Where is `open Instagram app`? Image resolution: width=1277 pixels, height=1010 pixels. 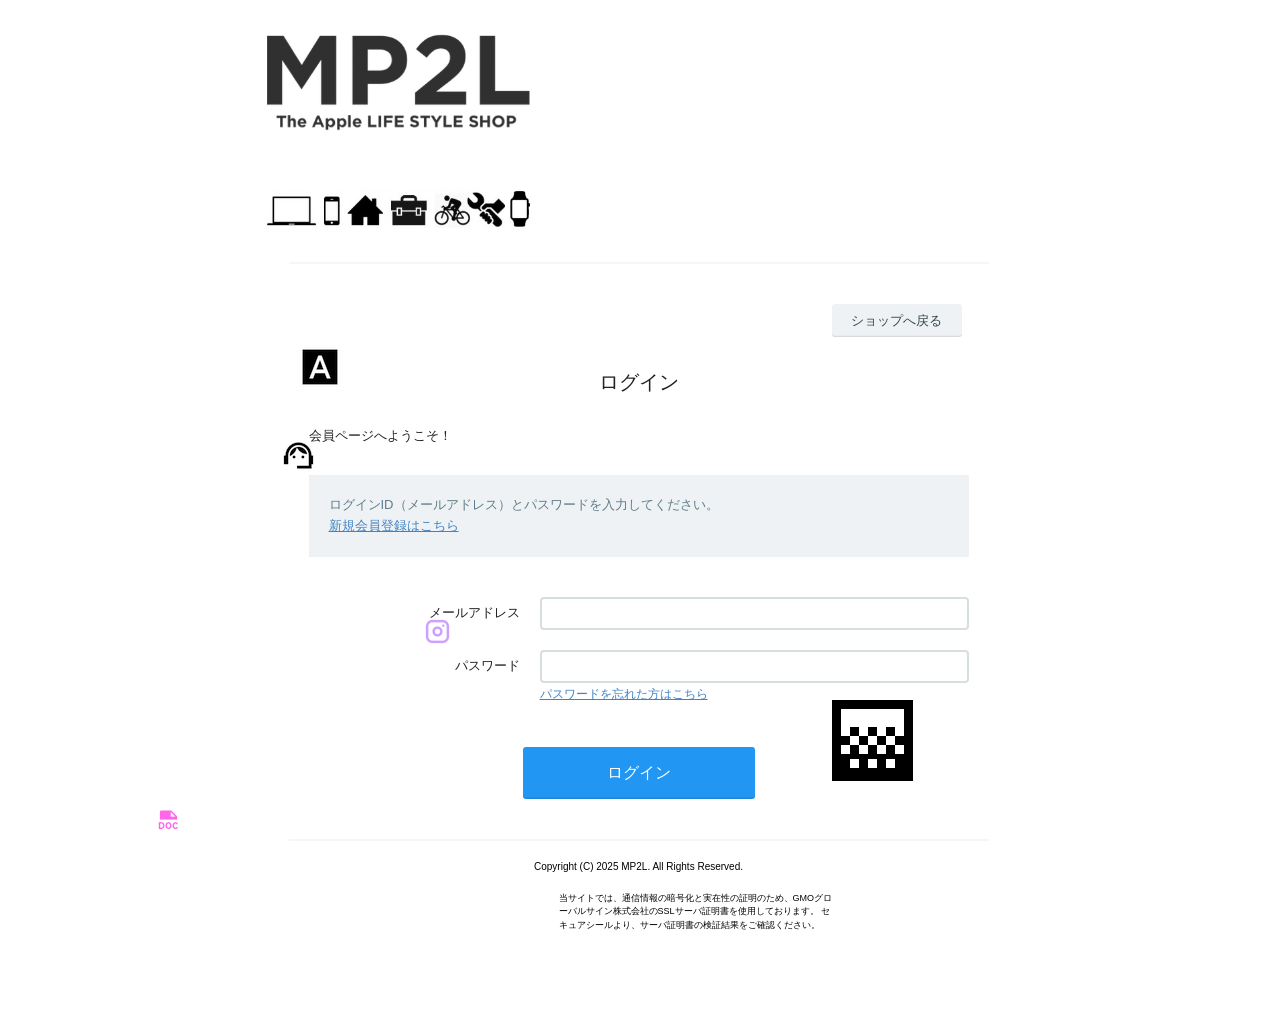 open Instagram app is located at coordinates (437, 631).